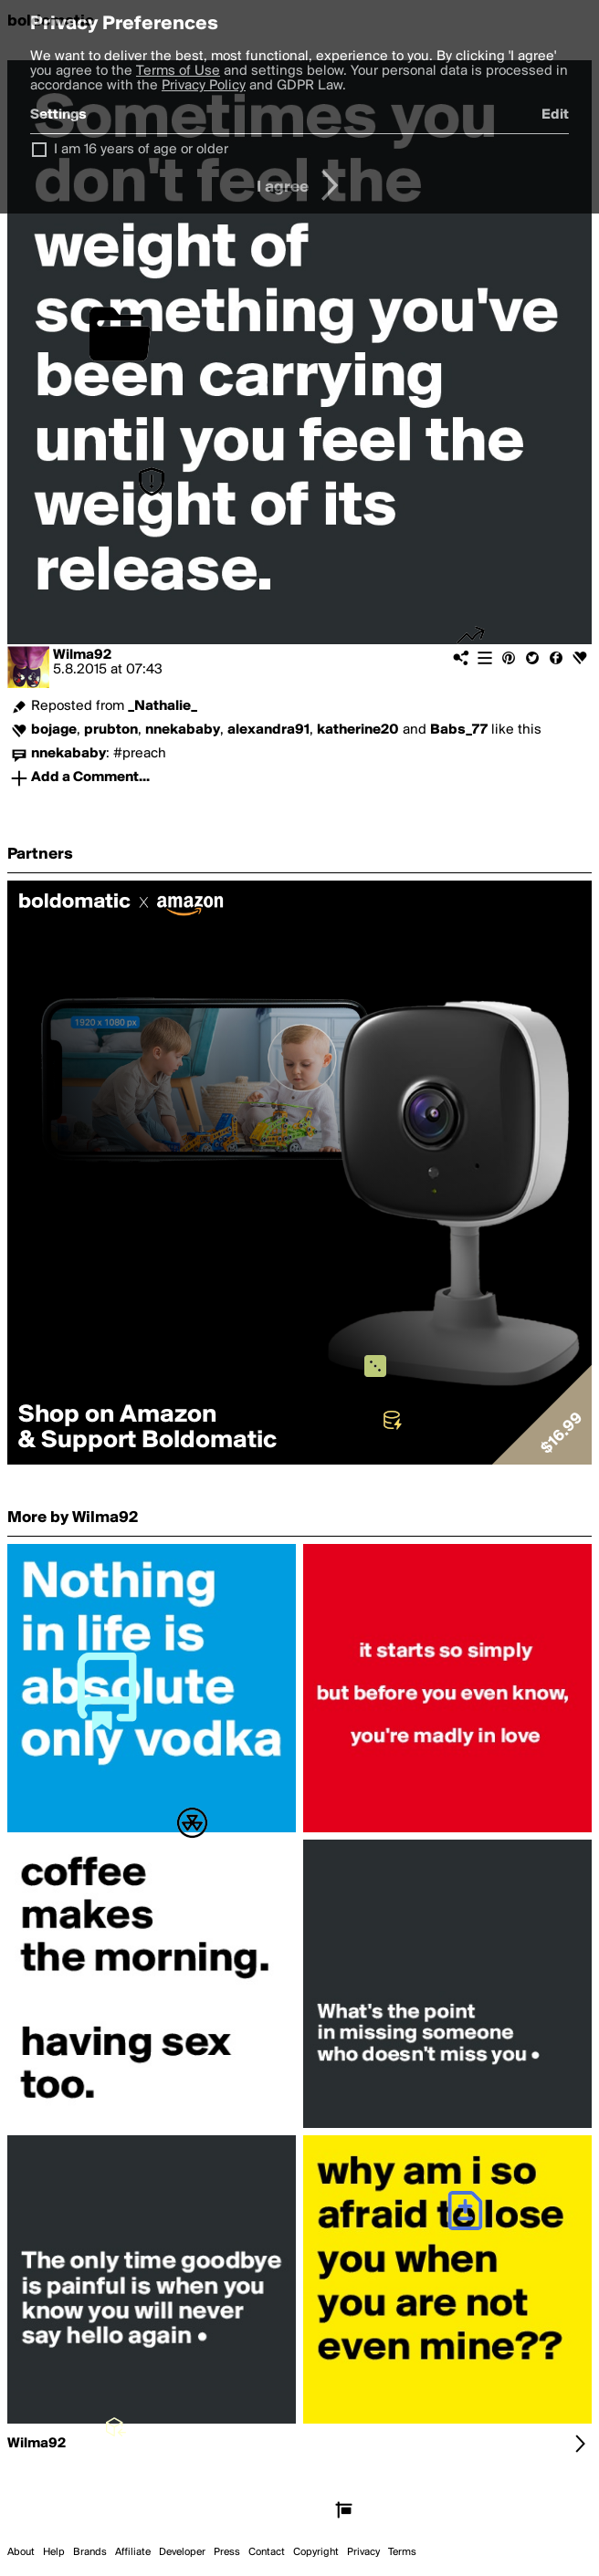 This screenshot has width=599, height=2576. What do you see at coordinates (470, 634) in the screenshot?
I see `view trending or popular content` at bounding box center [470, 634].